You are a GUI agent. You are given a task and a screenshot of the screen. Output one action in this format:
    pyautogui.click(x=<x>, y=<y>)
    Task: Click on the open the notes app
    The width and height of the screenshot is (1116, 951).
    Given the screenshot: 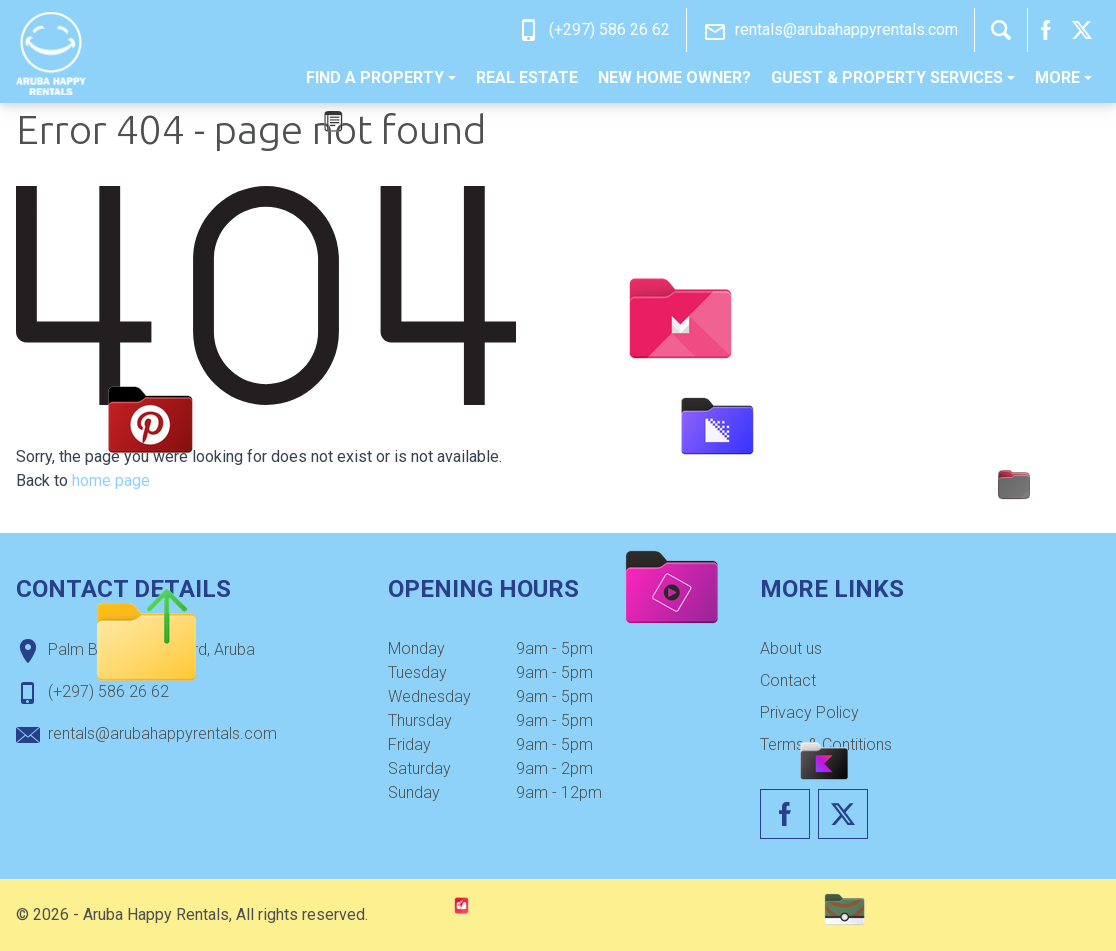 What is the action you would take?
    pyautogui.click(x=334, y=122)
    